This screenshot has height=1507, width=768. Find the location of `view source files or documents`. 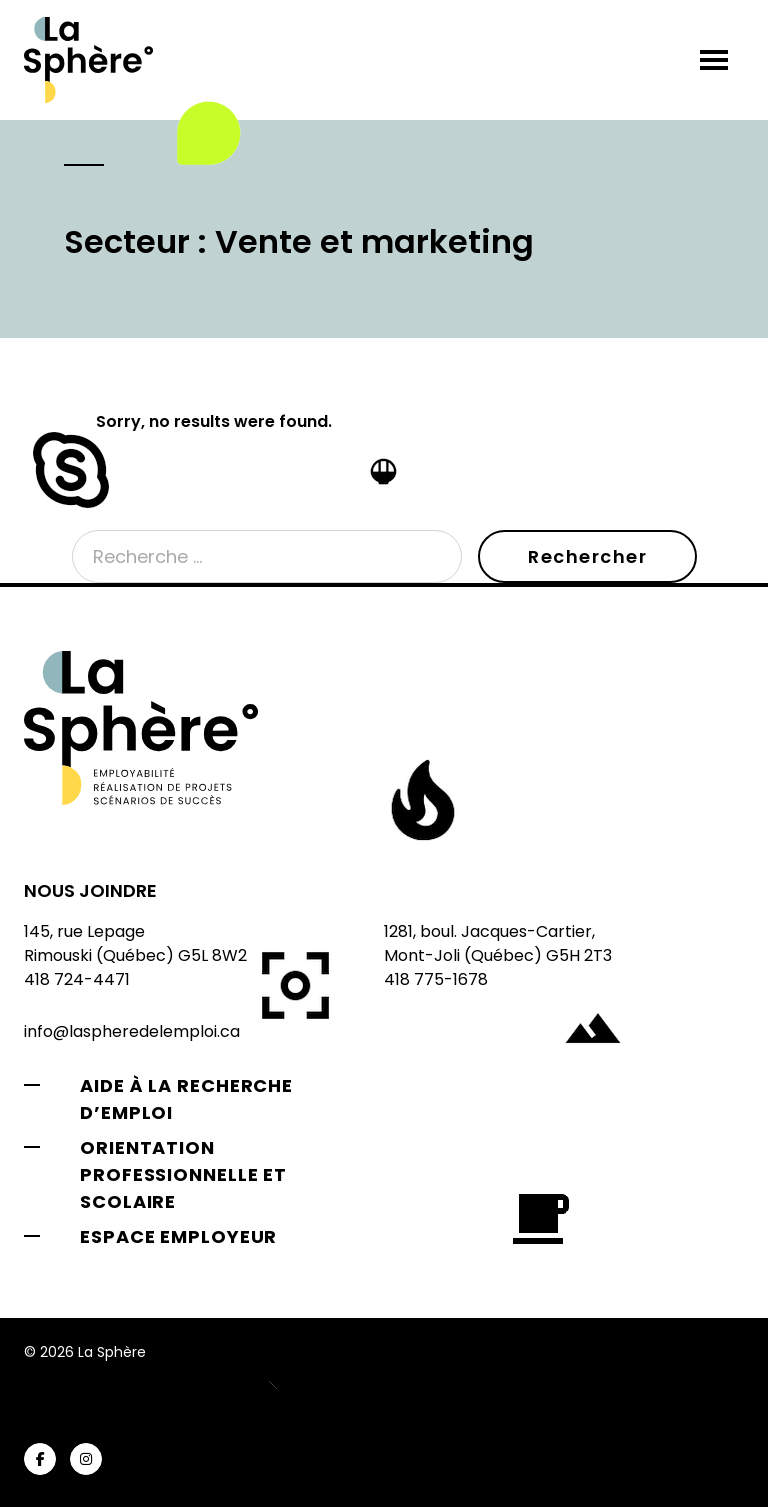

view source files or documents is located at coordinates (277, 1413).